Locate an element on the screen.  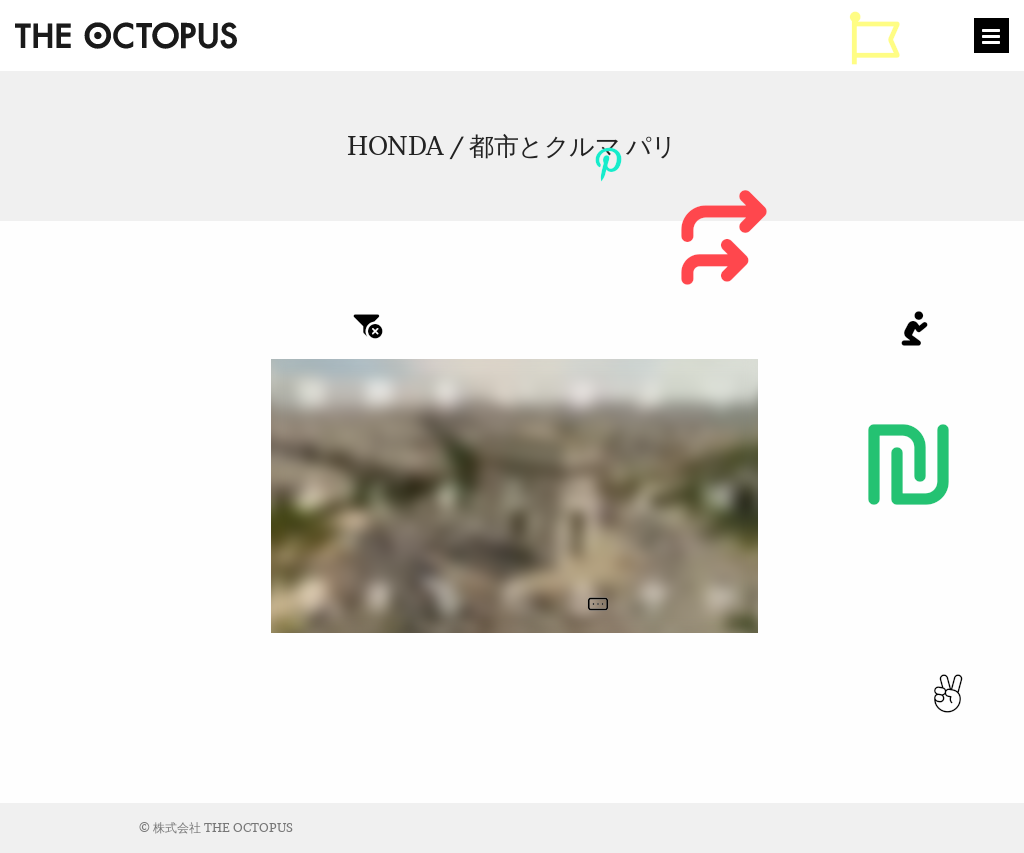
indicates a prayer or meditation feature is located at coordinates (914, 328).